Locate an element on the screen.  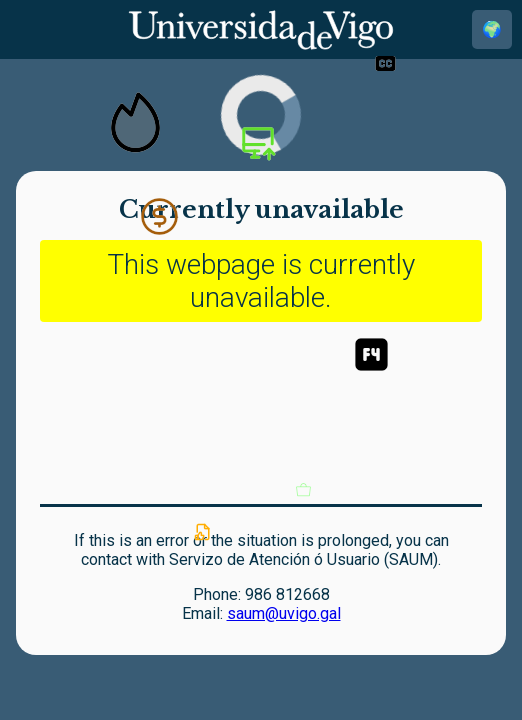
keyboard shortcut indicator for F4 function key is located at coordinates (371, 354).